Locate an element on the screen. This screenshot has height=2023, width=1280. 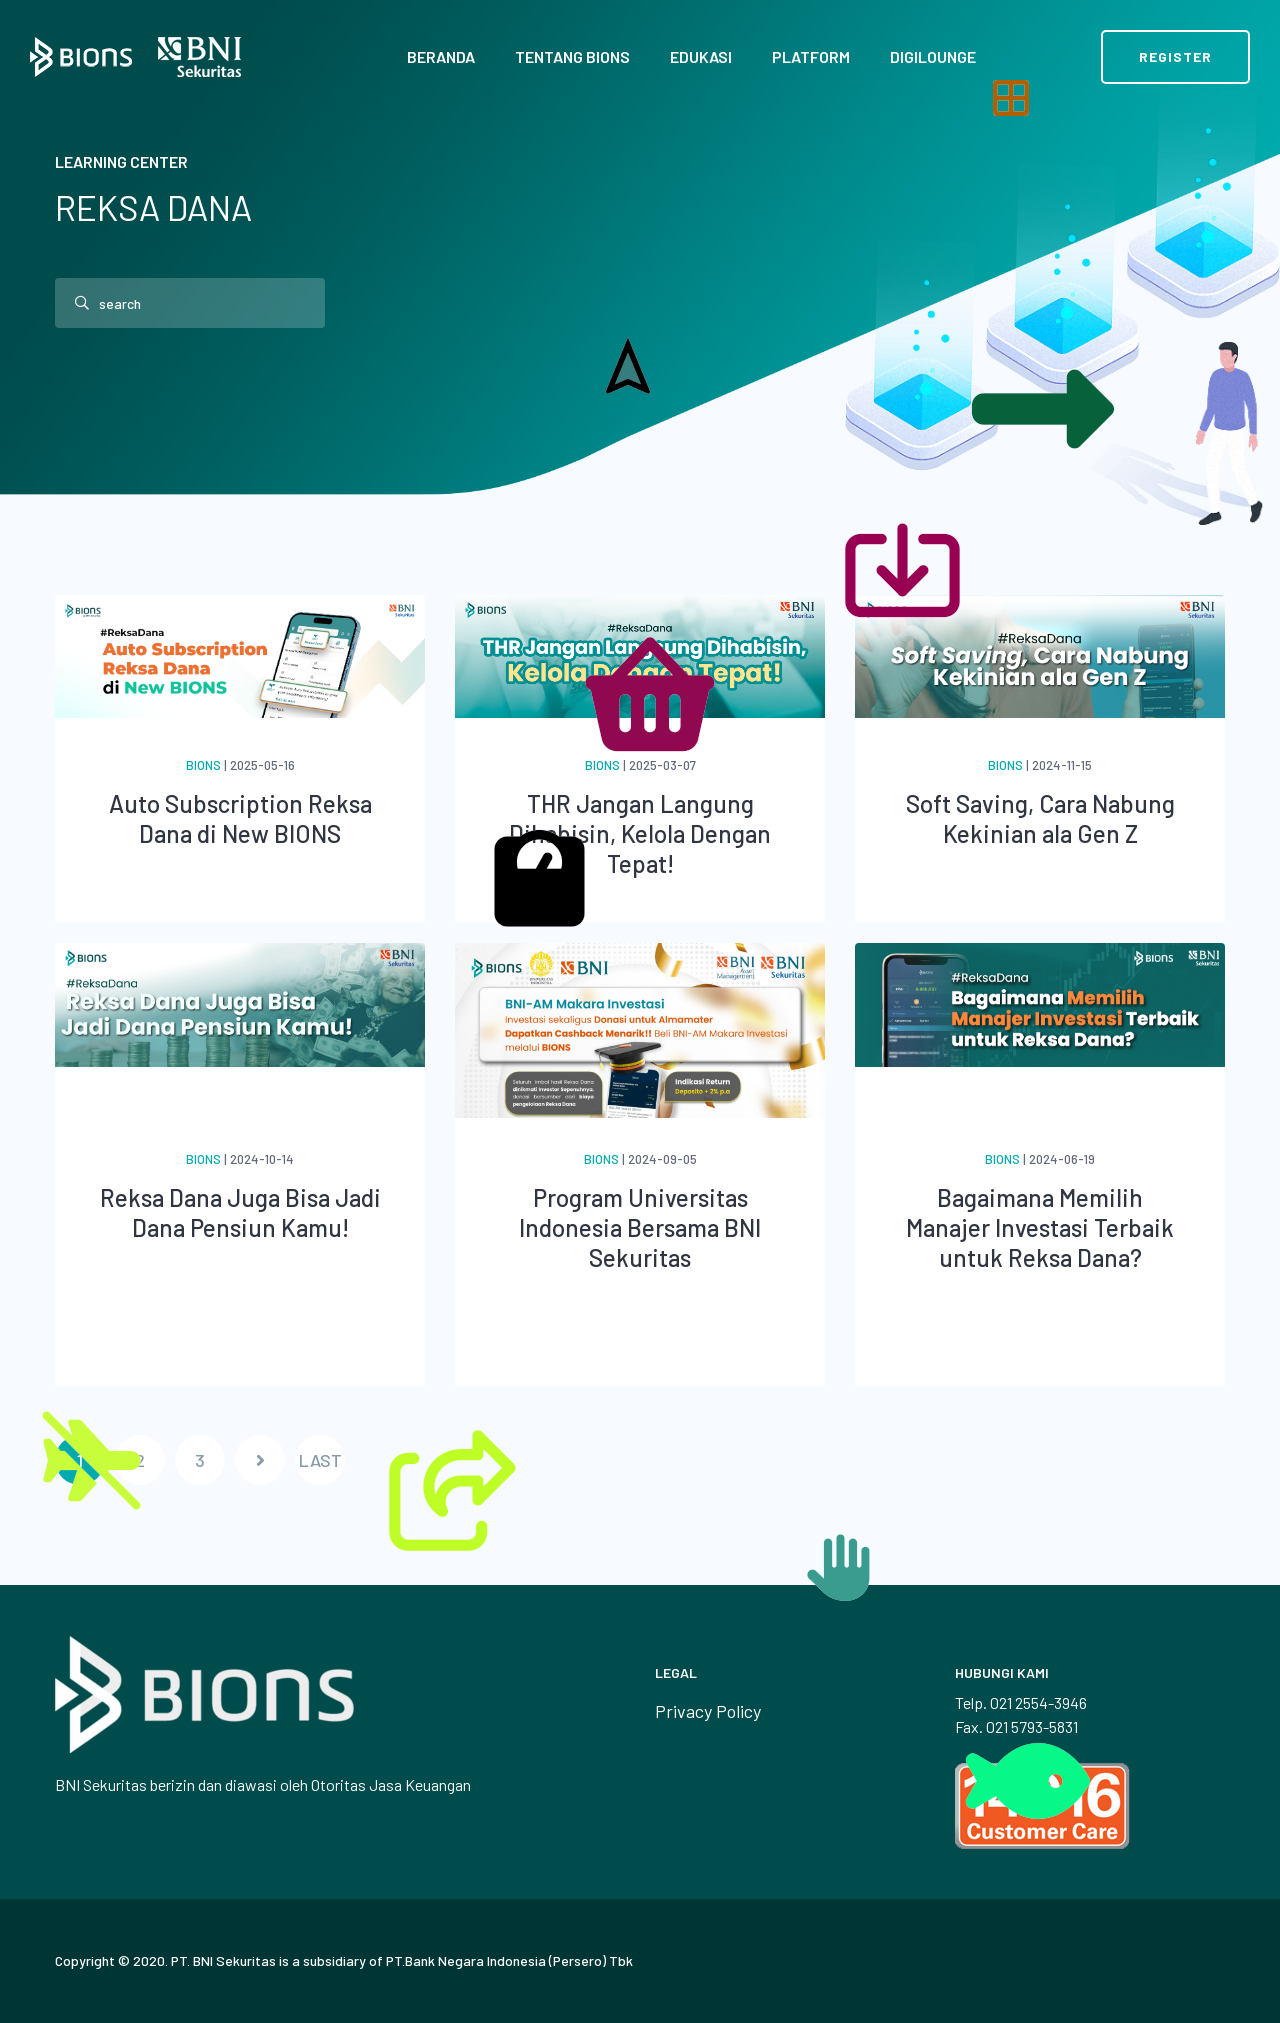
share this content is located at coordinates (449, 1490).